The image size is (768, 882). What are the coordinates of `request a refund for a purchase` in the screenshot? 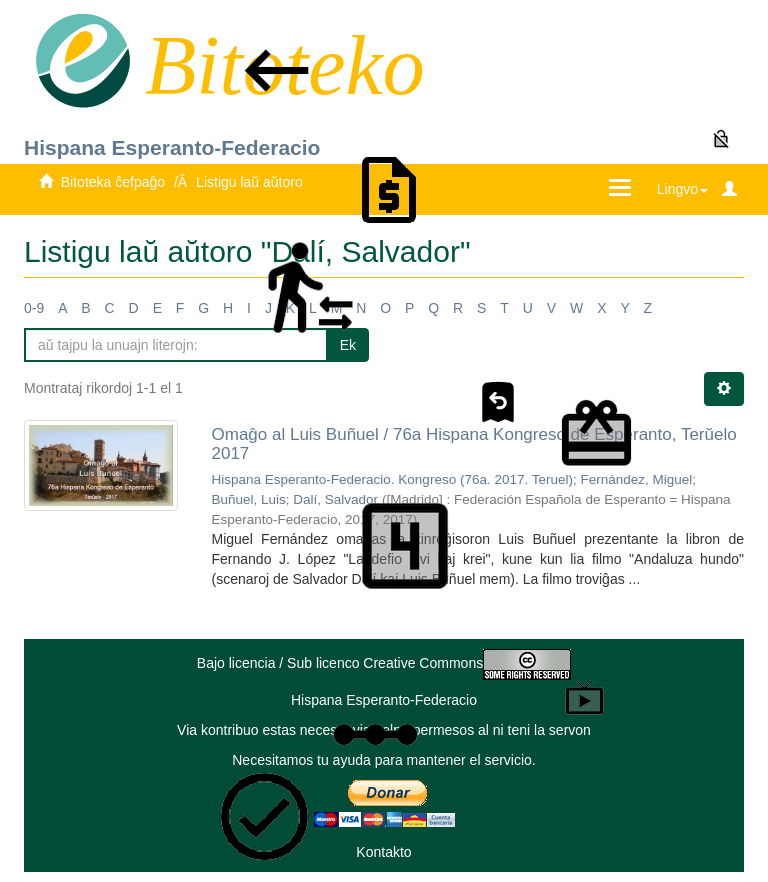 It's located at (498, 402).